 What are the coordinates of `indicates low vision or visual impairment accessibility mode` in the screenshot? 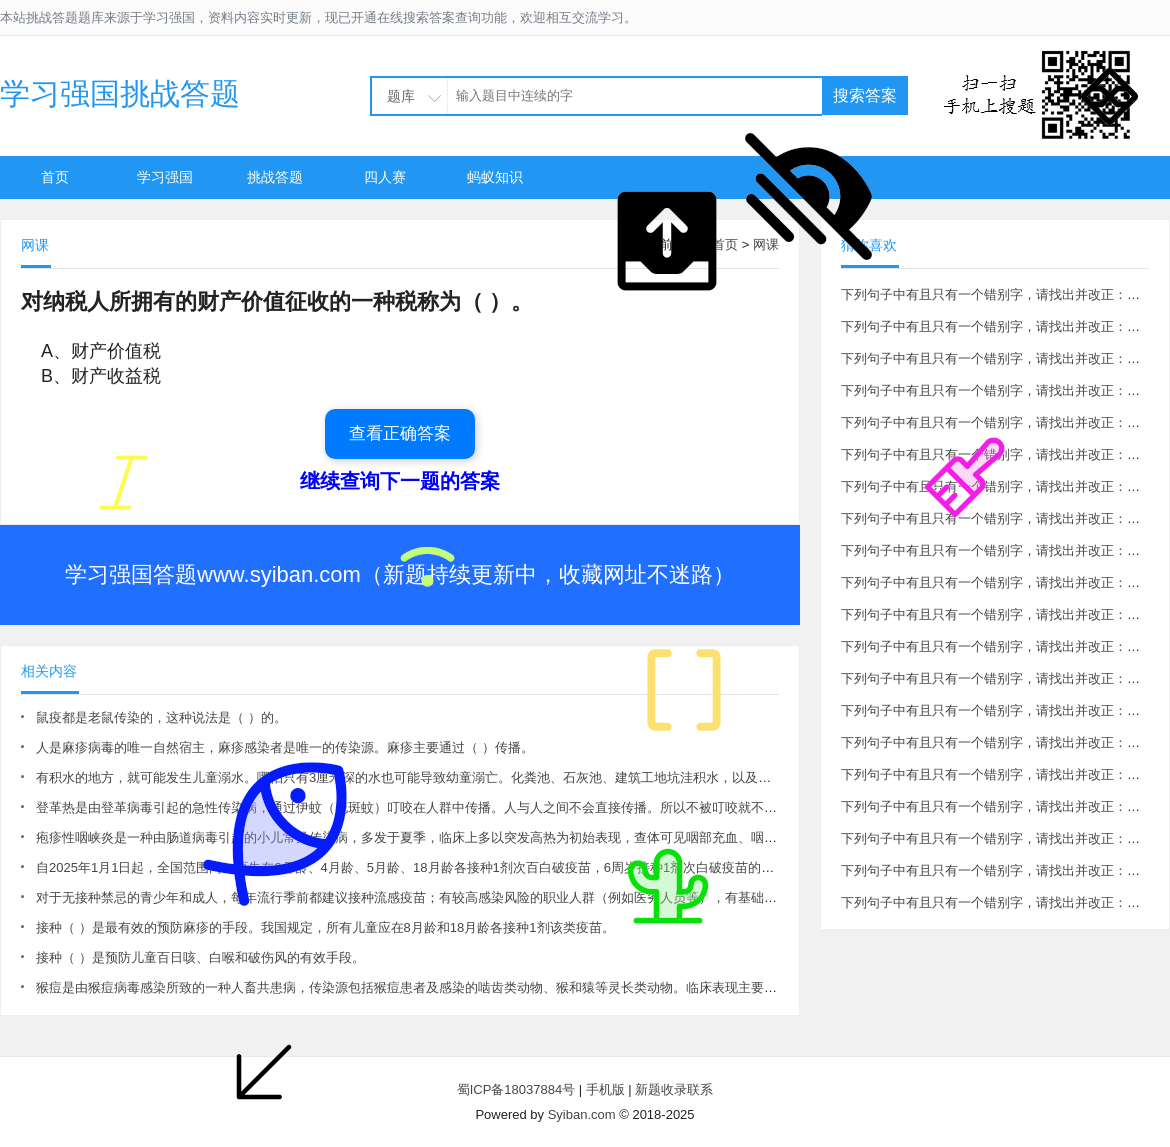 It's located at (808, 196).